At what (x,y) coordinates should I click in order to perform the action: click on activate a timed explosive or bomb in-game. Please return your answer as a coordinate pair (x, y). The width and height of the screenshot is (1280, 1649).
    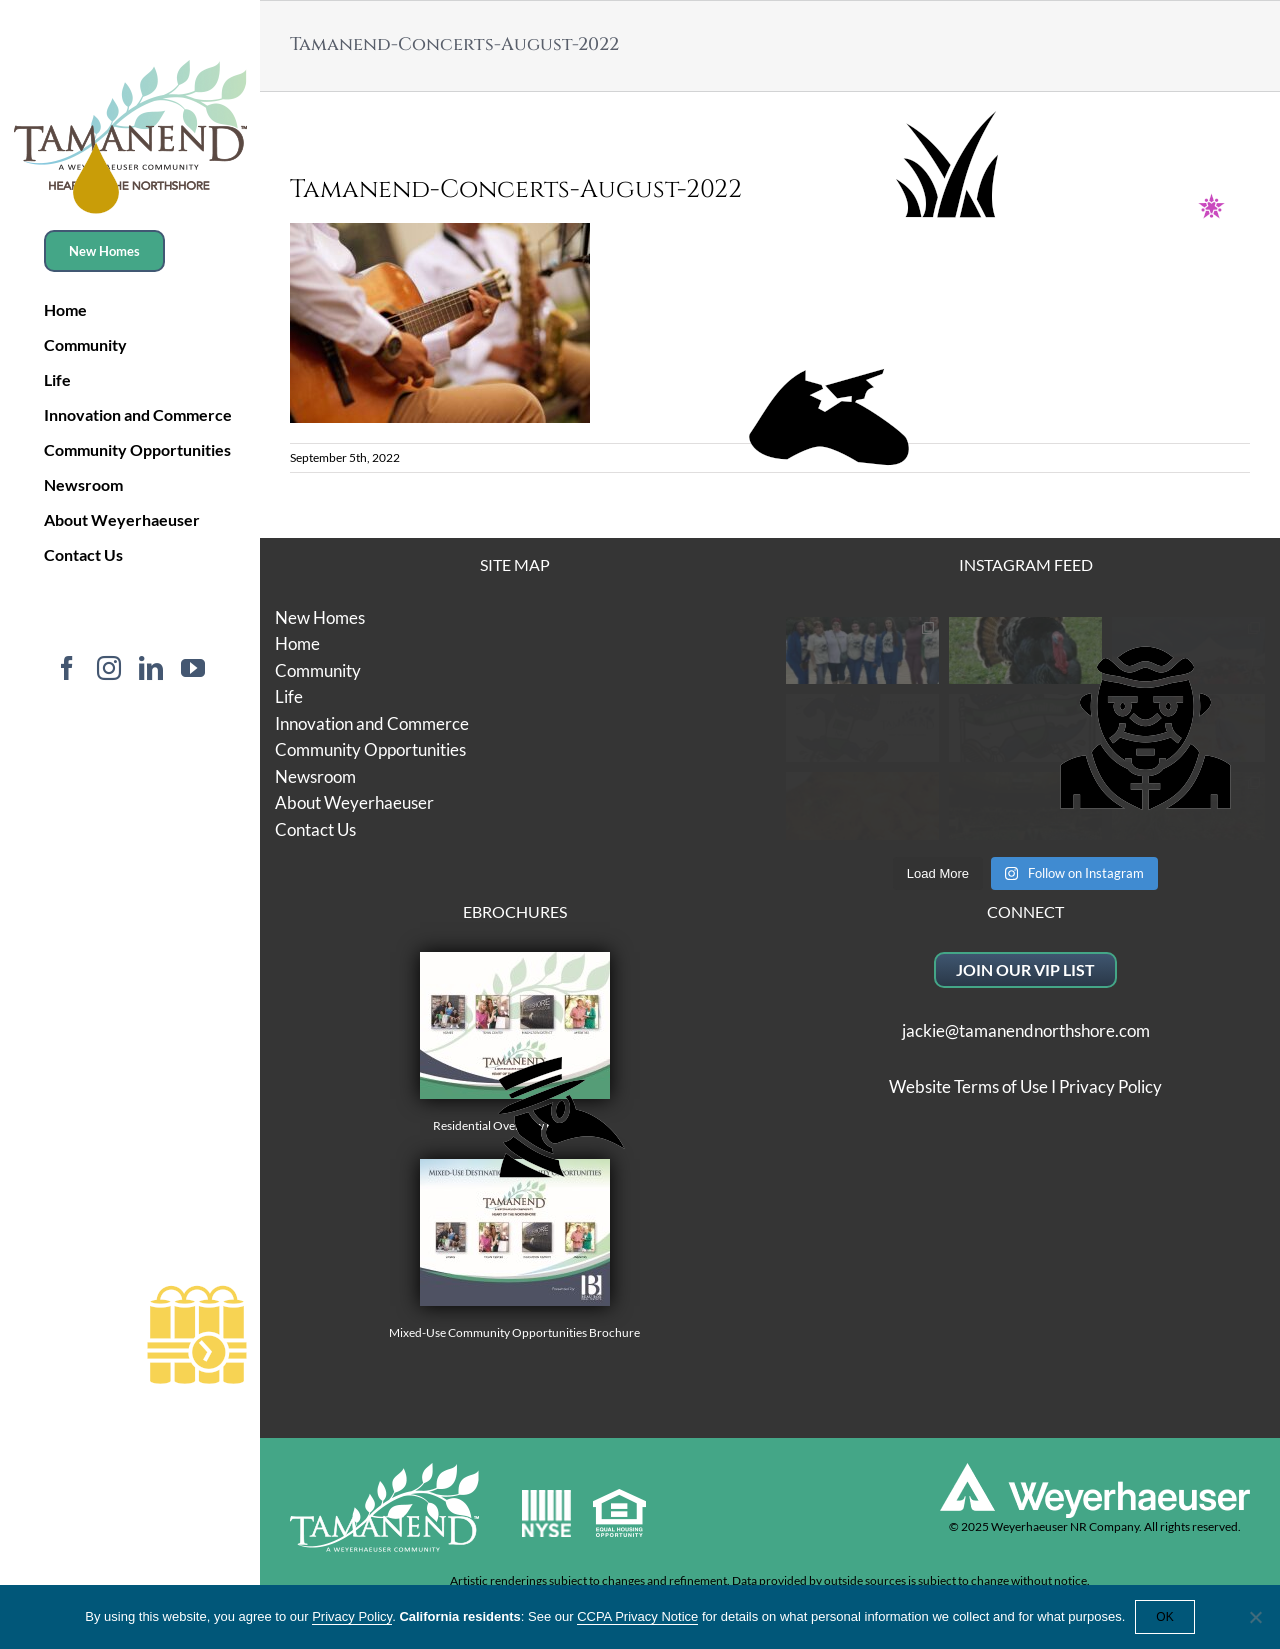
    Looking at the image, I should click on (197, 1335).